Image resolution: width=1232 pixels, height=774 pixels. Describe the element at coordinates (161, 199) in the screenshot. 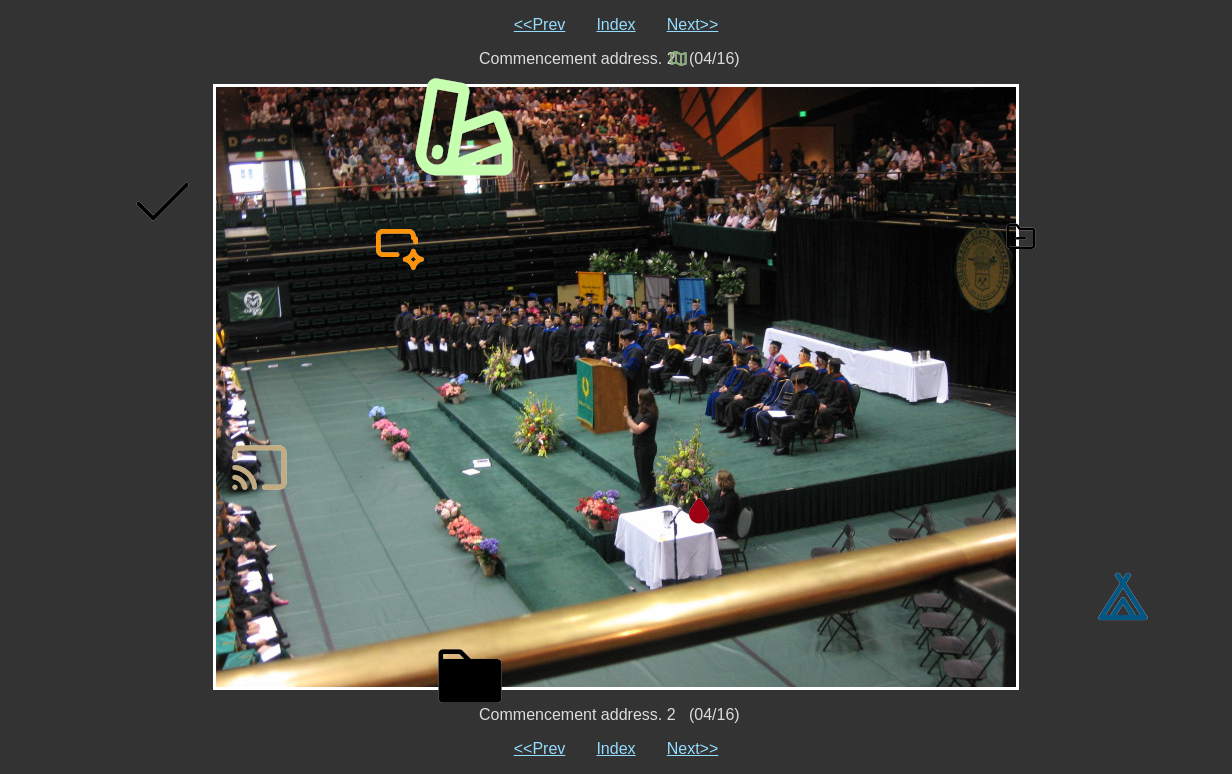

I see `confirm or submit an action` at that location.